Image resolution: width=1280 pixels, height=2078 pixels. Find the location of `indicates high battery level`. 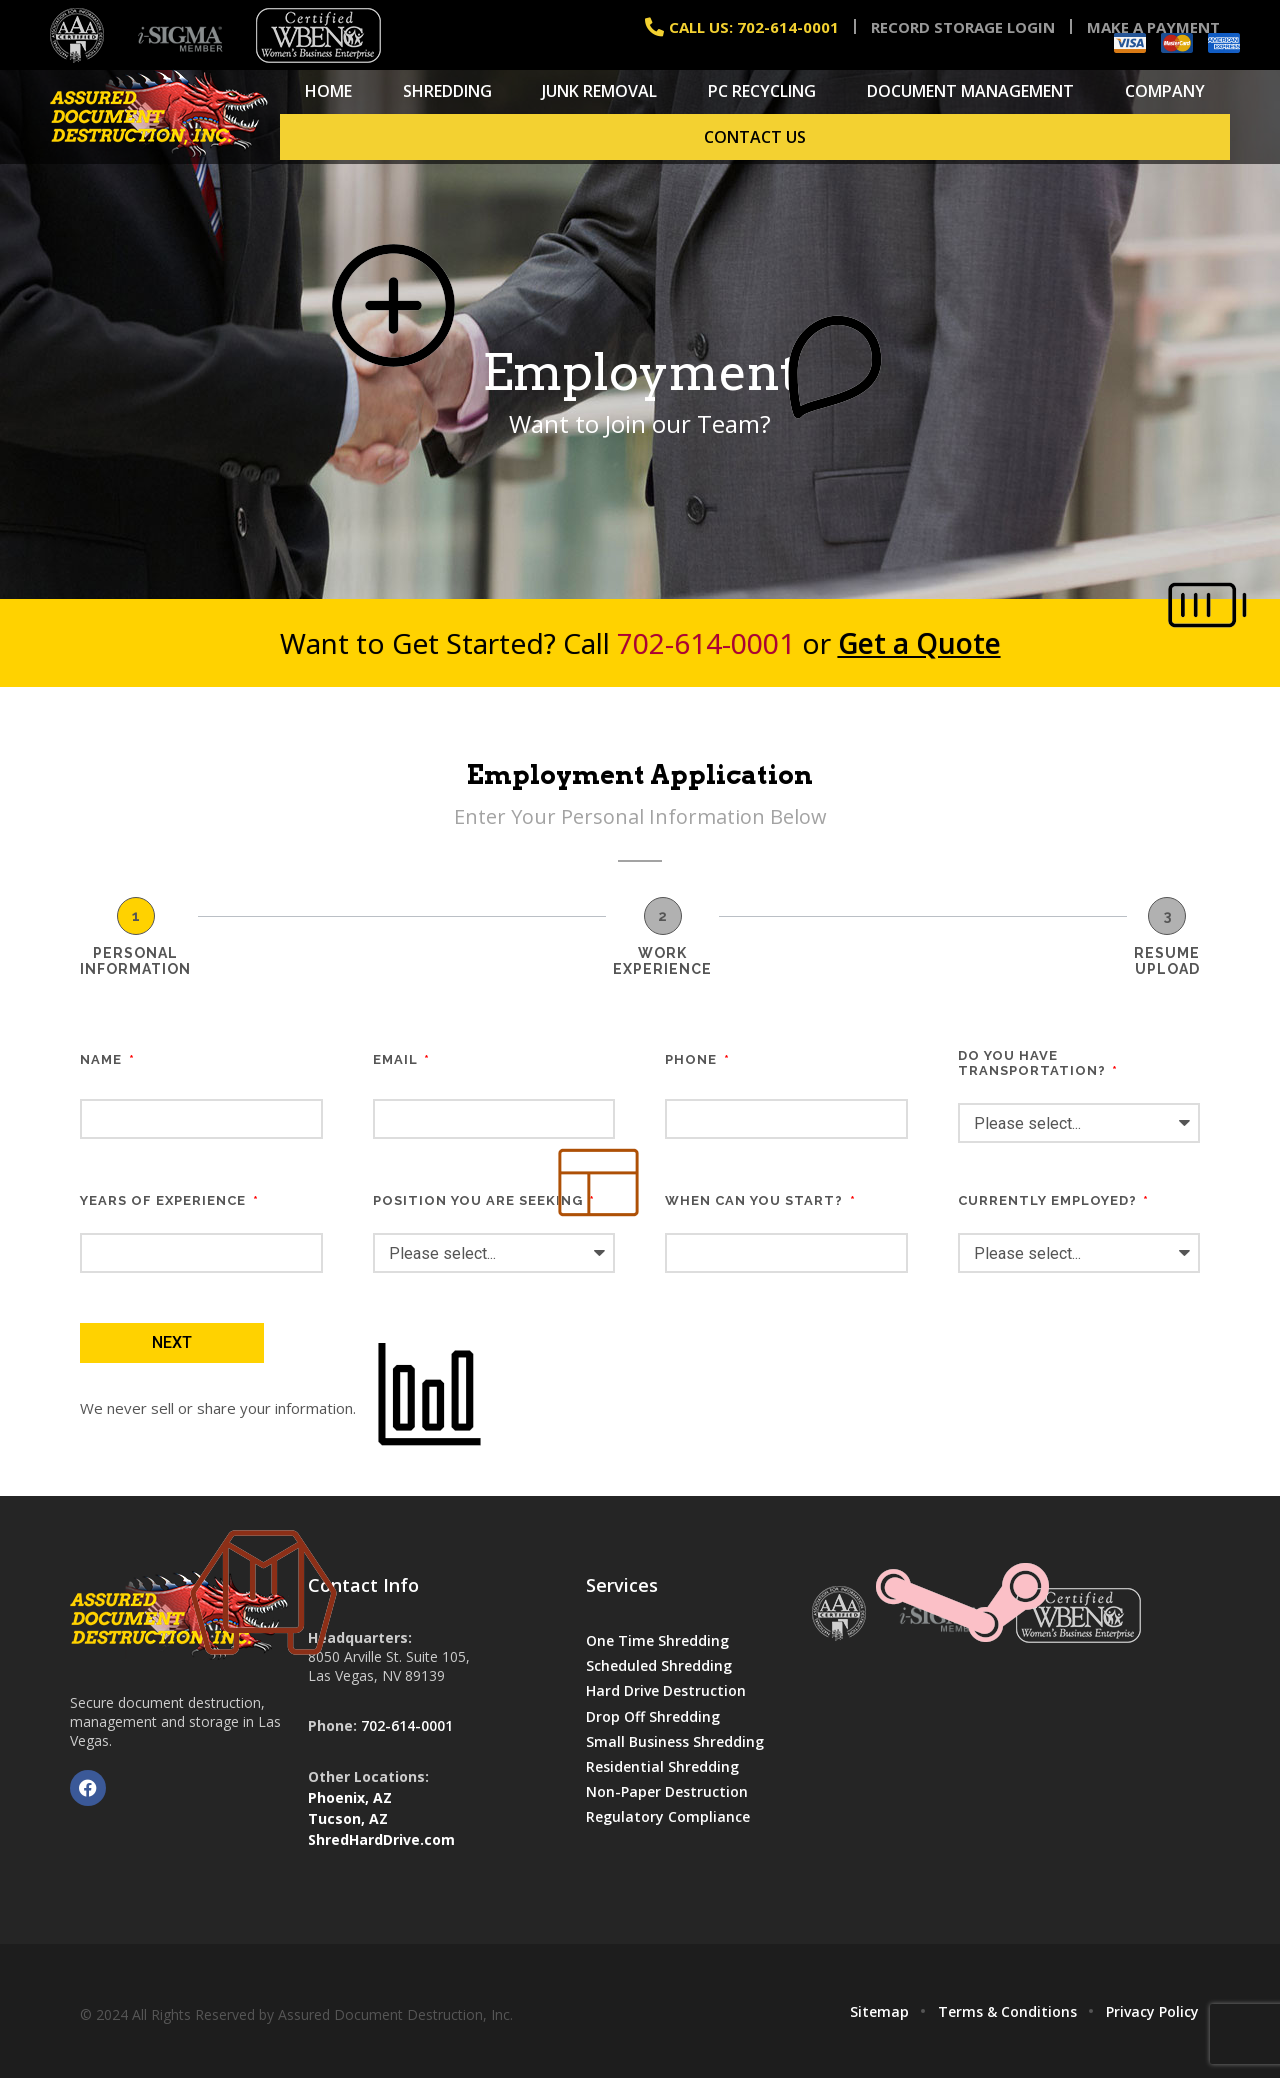

indicates high battery level is located at coordinates (1206, 605).